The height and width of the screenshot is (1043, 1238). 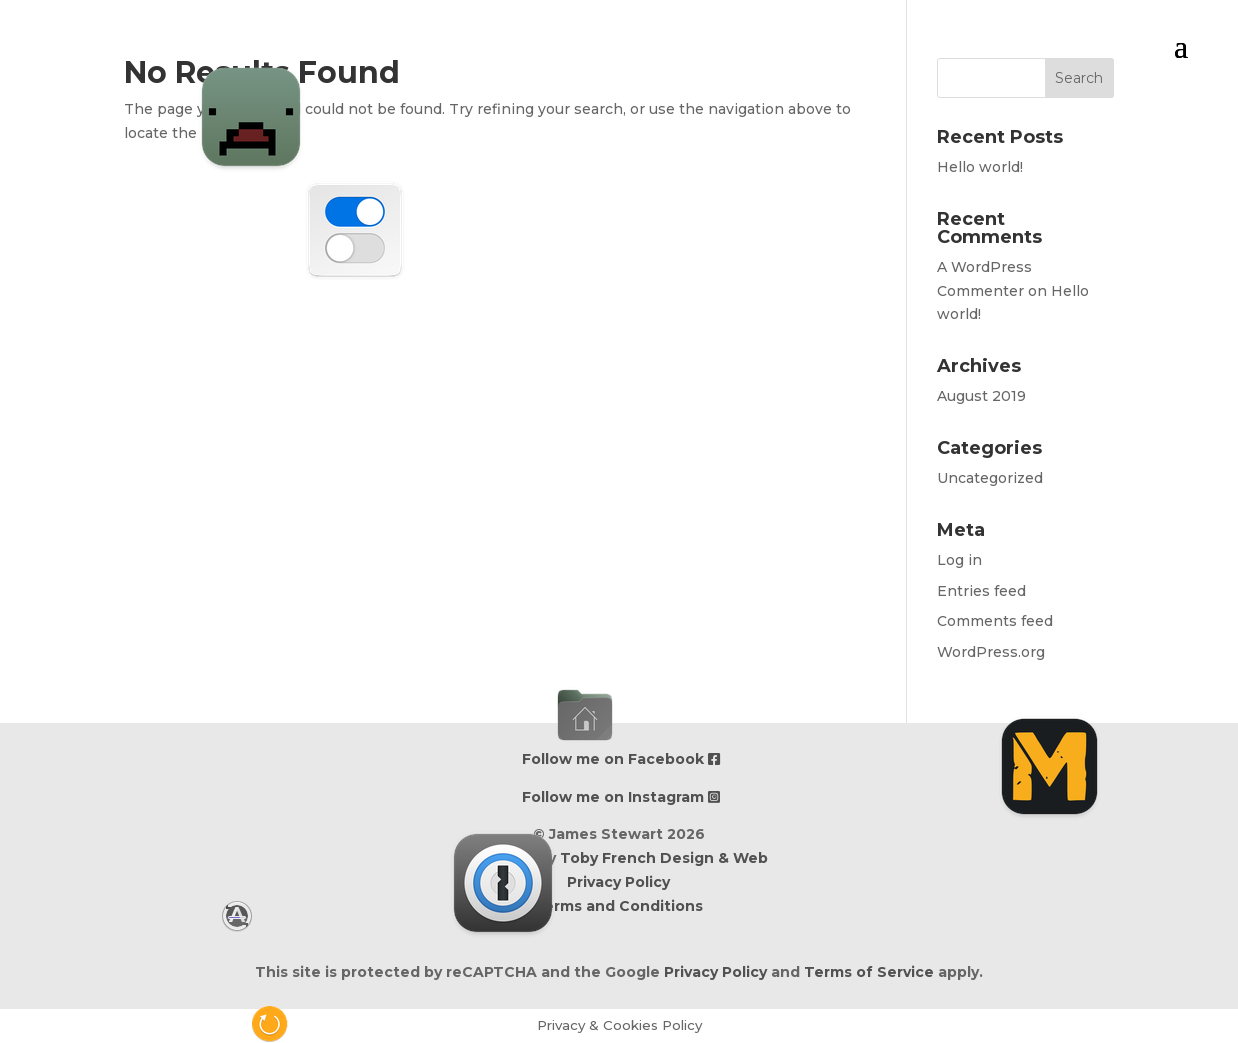 I want to click on check for available system updates, so click(x=237, y=916).